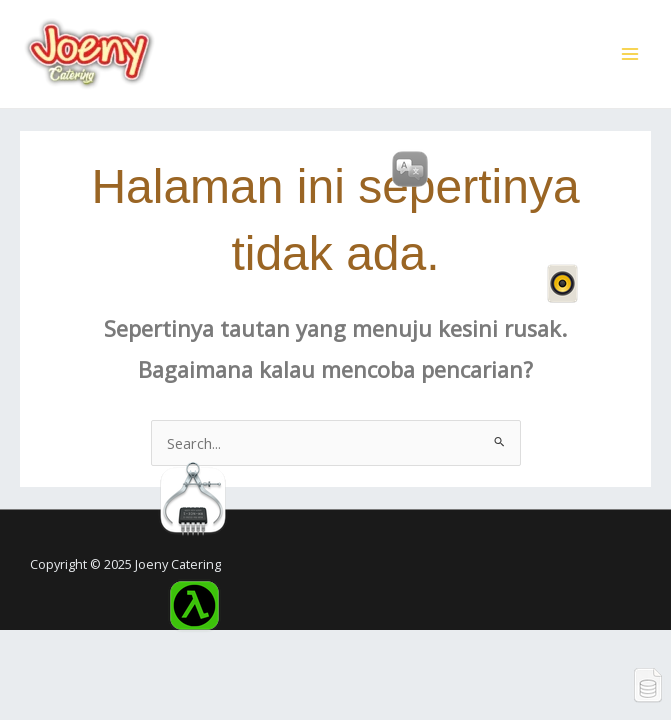  I want to click on open the translate app, so click(410, 169).